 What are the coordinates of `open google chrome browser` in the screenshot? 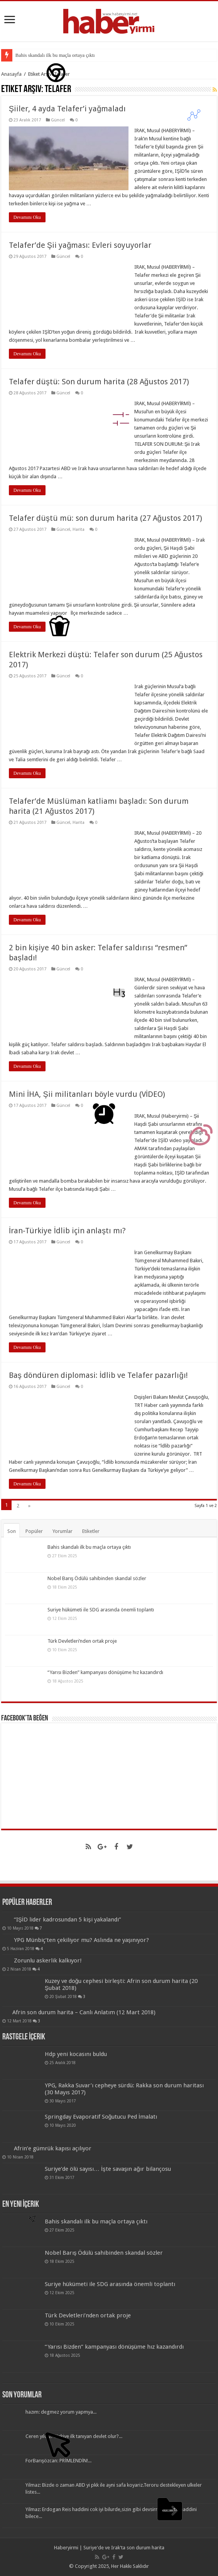 It's located at (56, 73).